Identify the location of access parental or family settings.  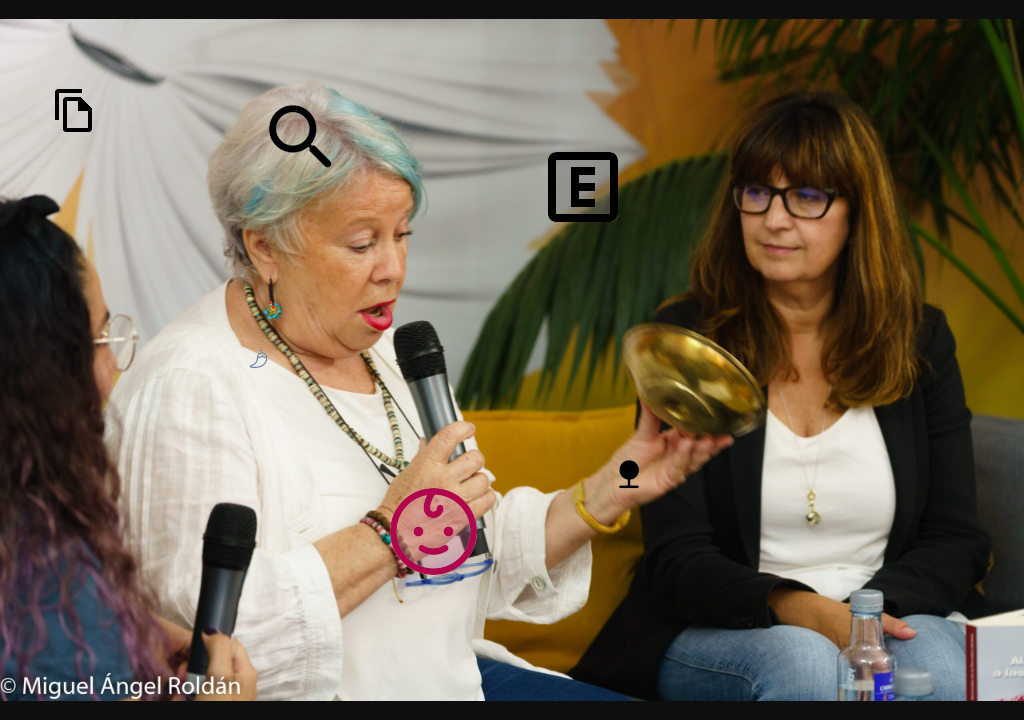
(433, 531).